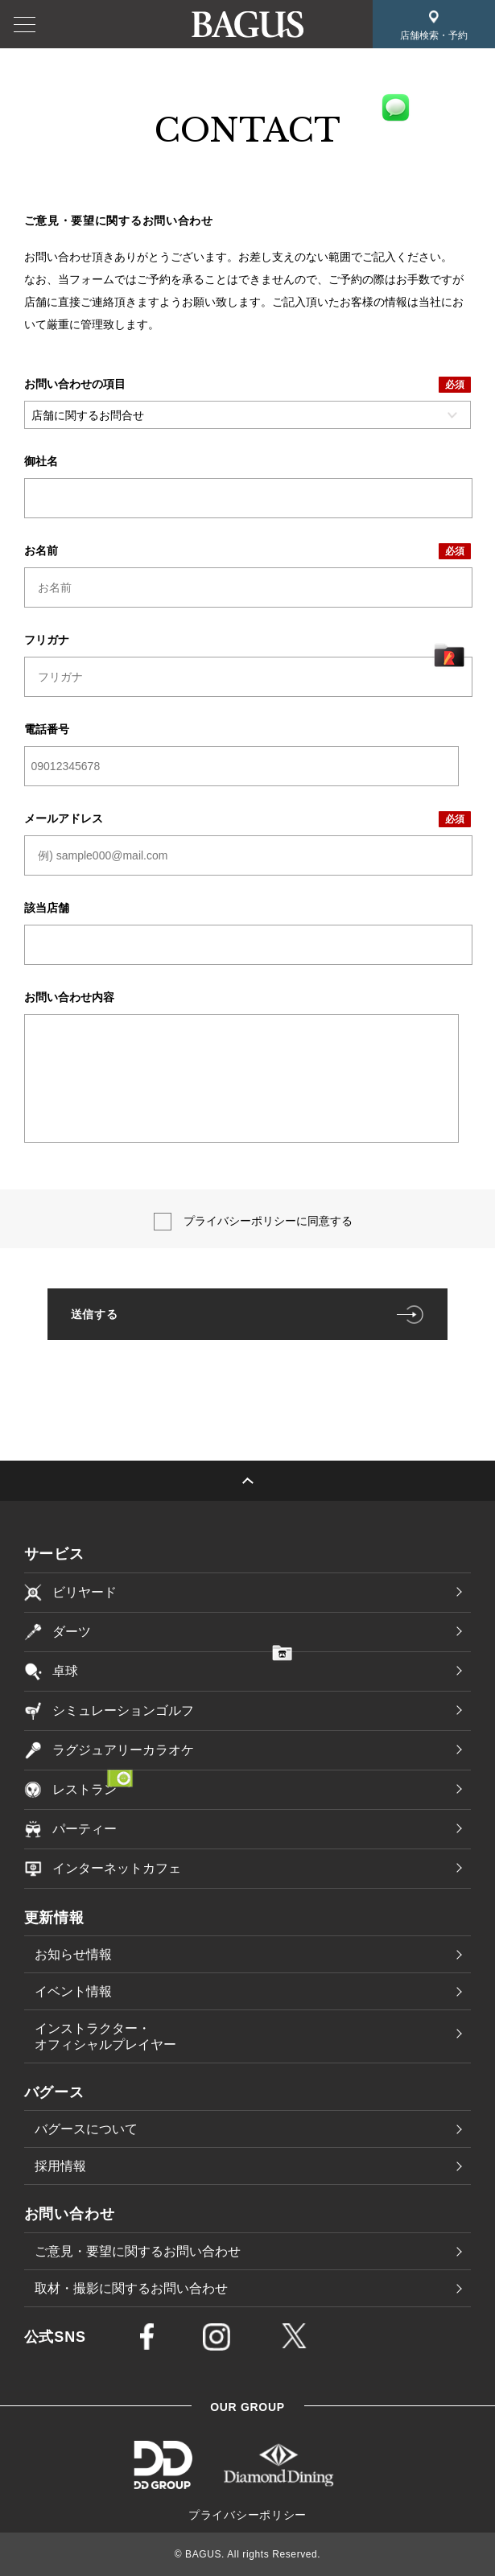  What do you see at coordinates (395, 107) in the screenshot?
I see `share content via messages` at bounding box center [395, 107].